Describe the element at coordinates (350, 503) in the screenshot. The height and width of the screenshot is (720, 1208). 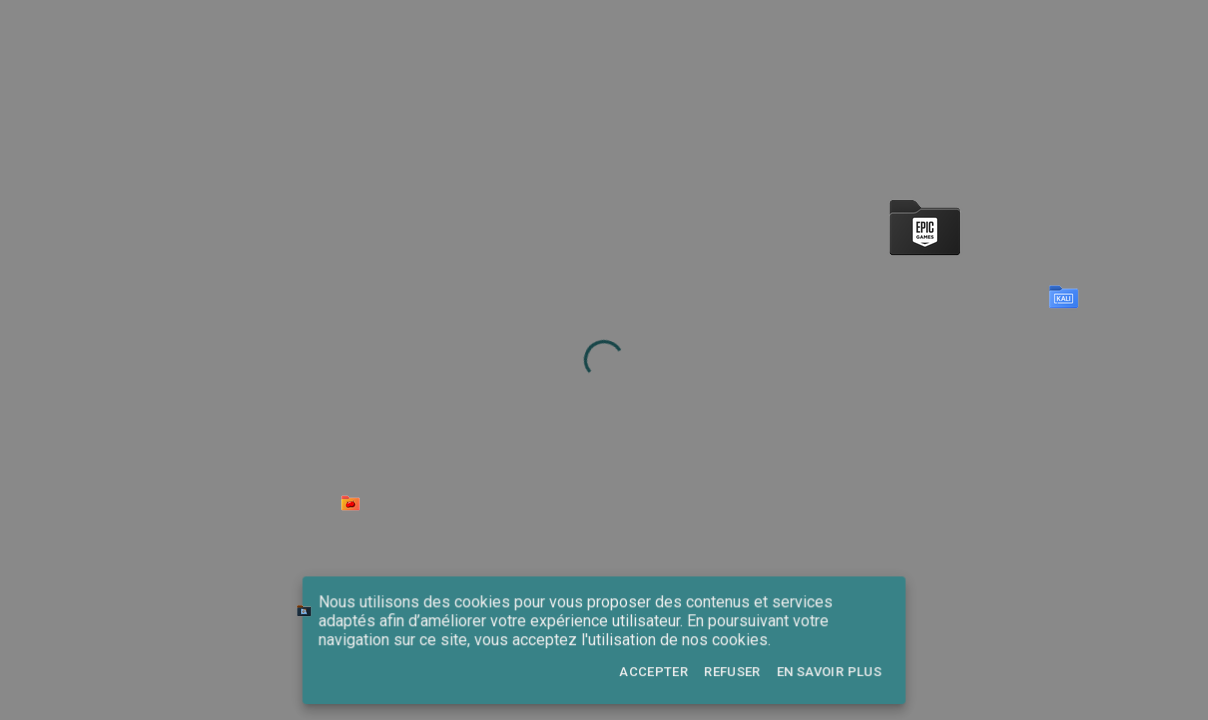
I see `open android jelly bean system folder` at that location.